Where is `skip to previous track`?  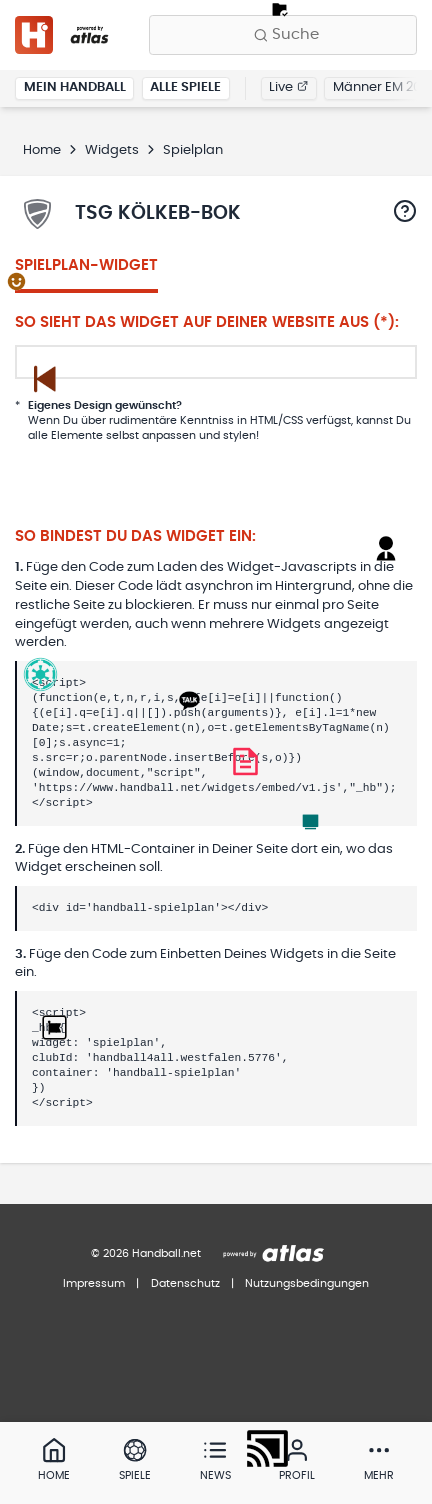
skip to previous track is located at coordinates (44, 379).